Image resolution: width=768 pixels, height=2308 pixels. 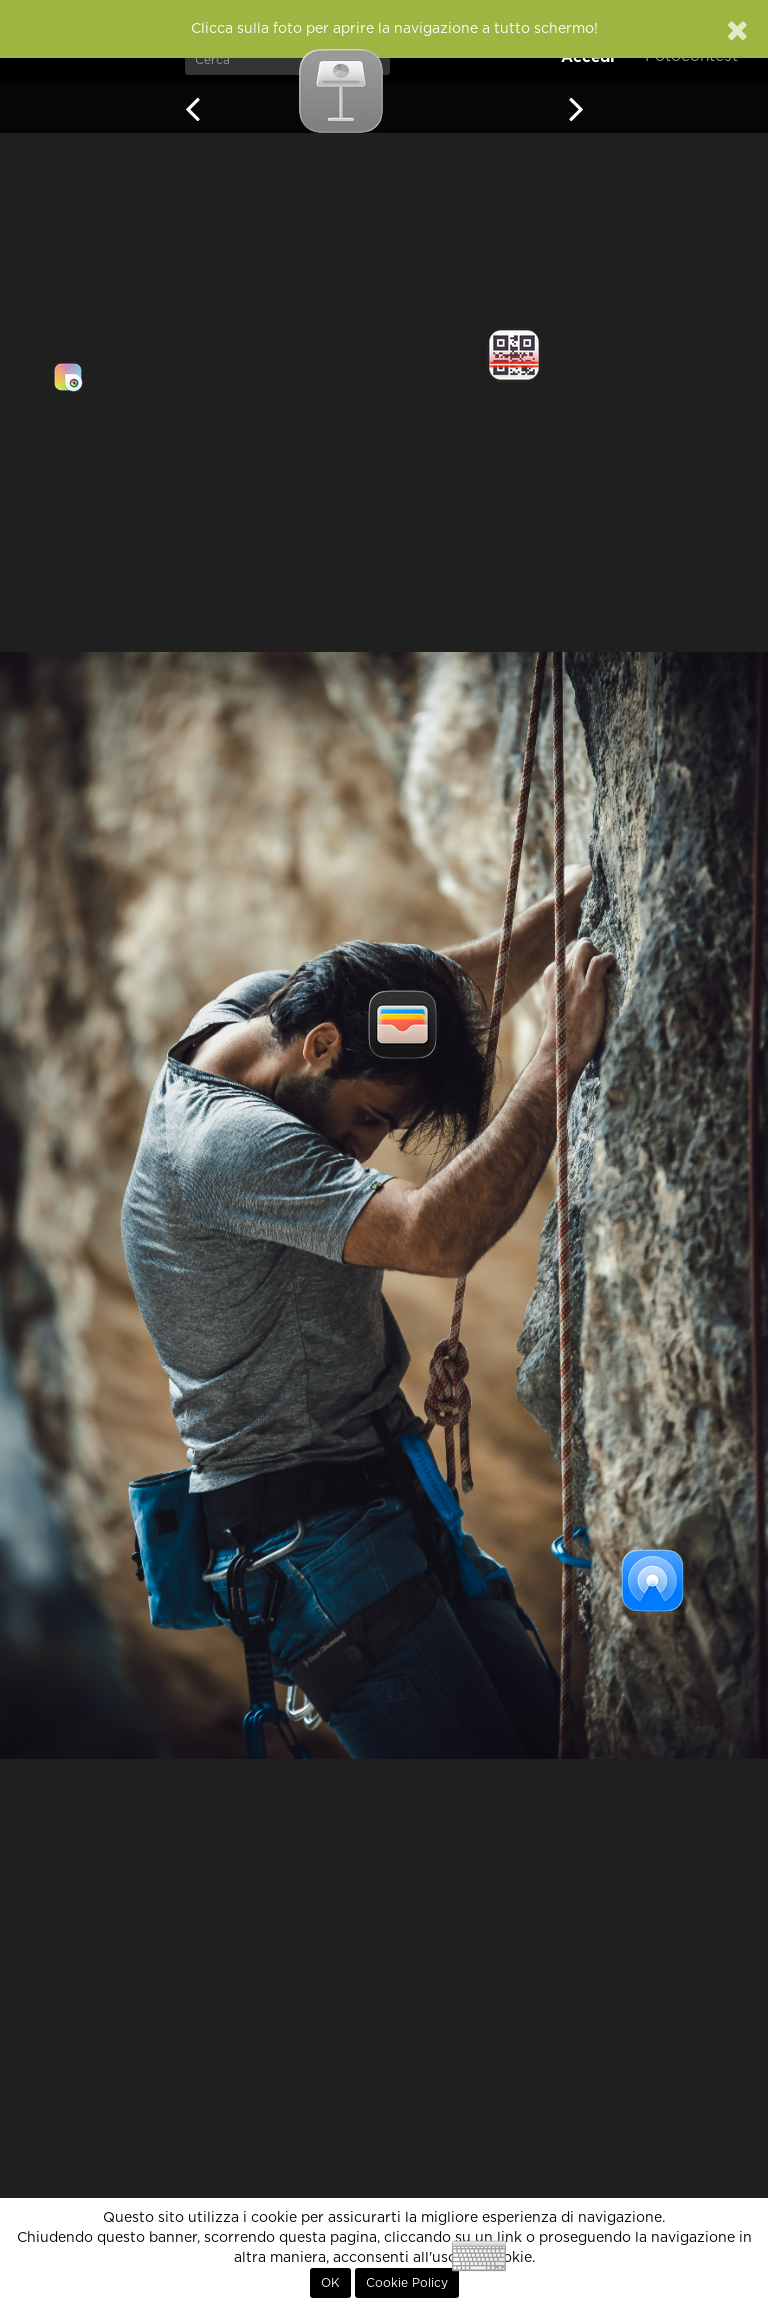 I want to click on open colorgrab color picker app, so click(x=68, y=377).